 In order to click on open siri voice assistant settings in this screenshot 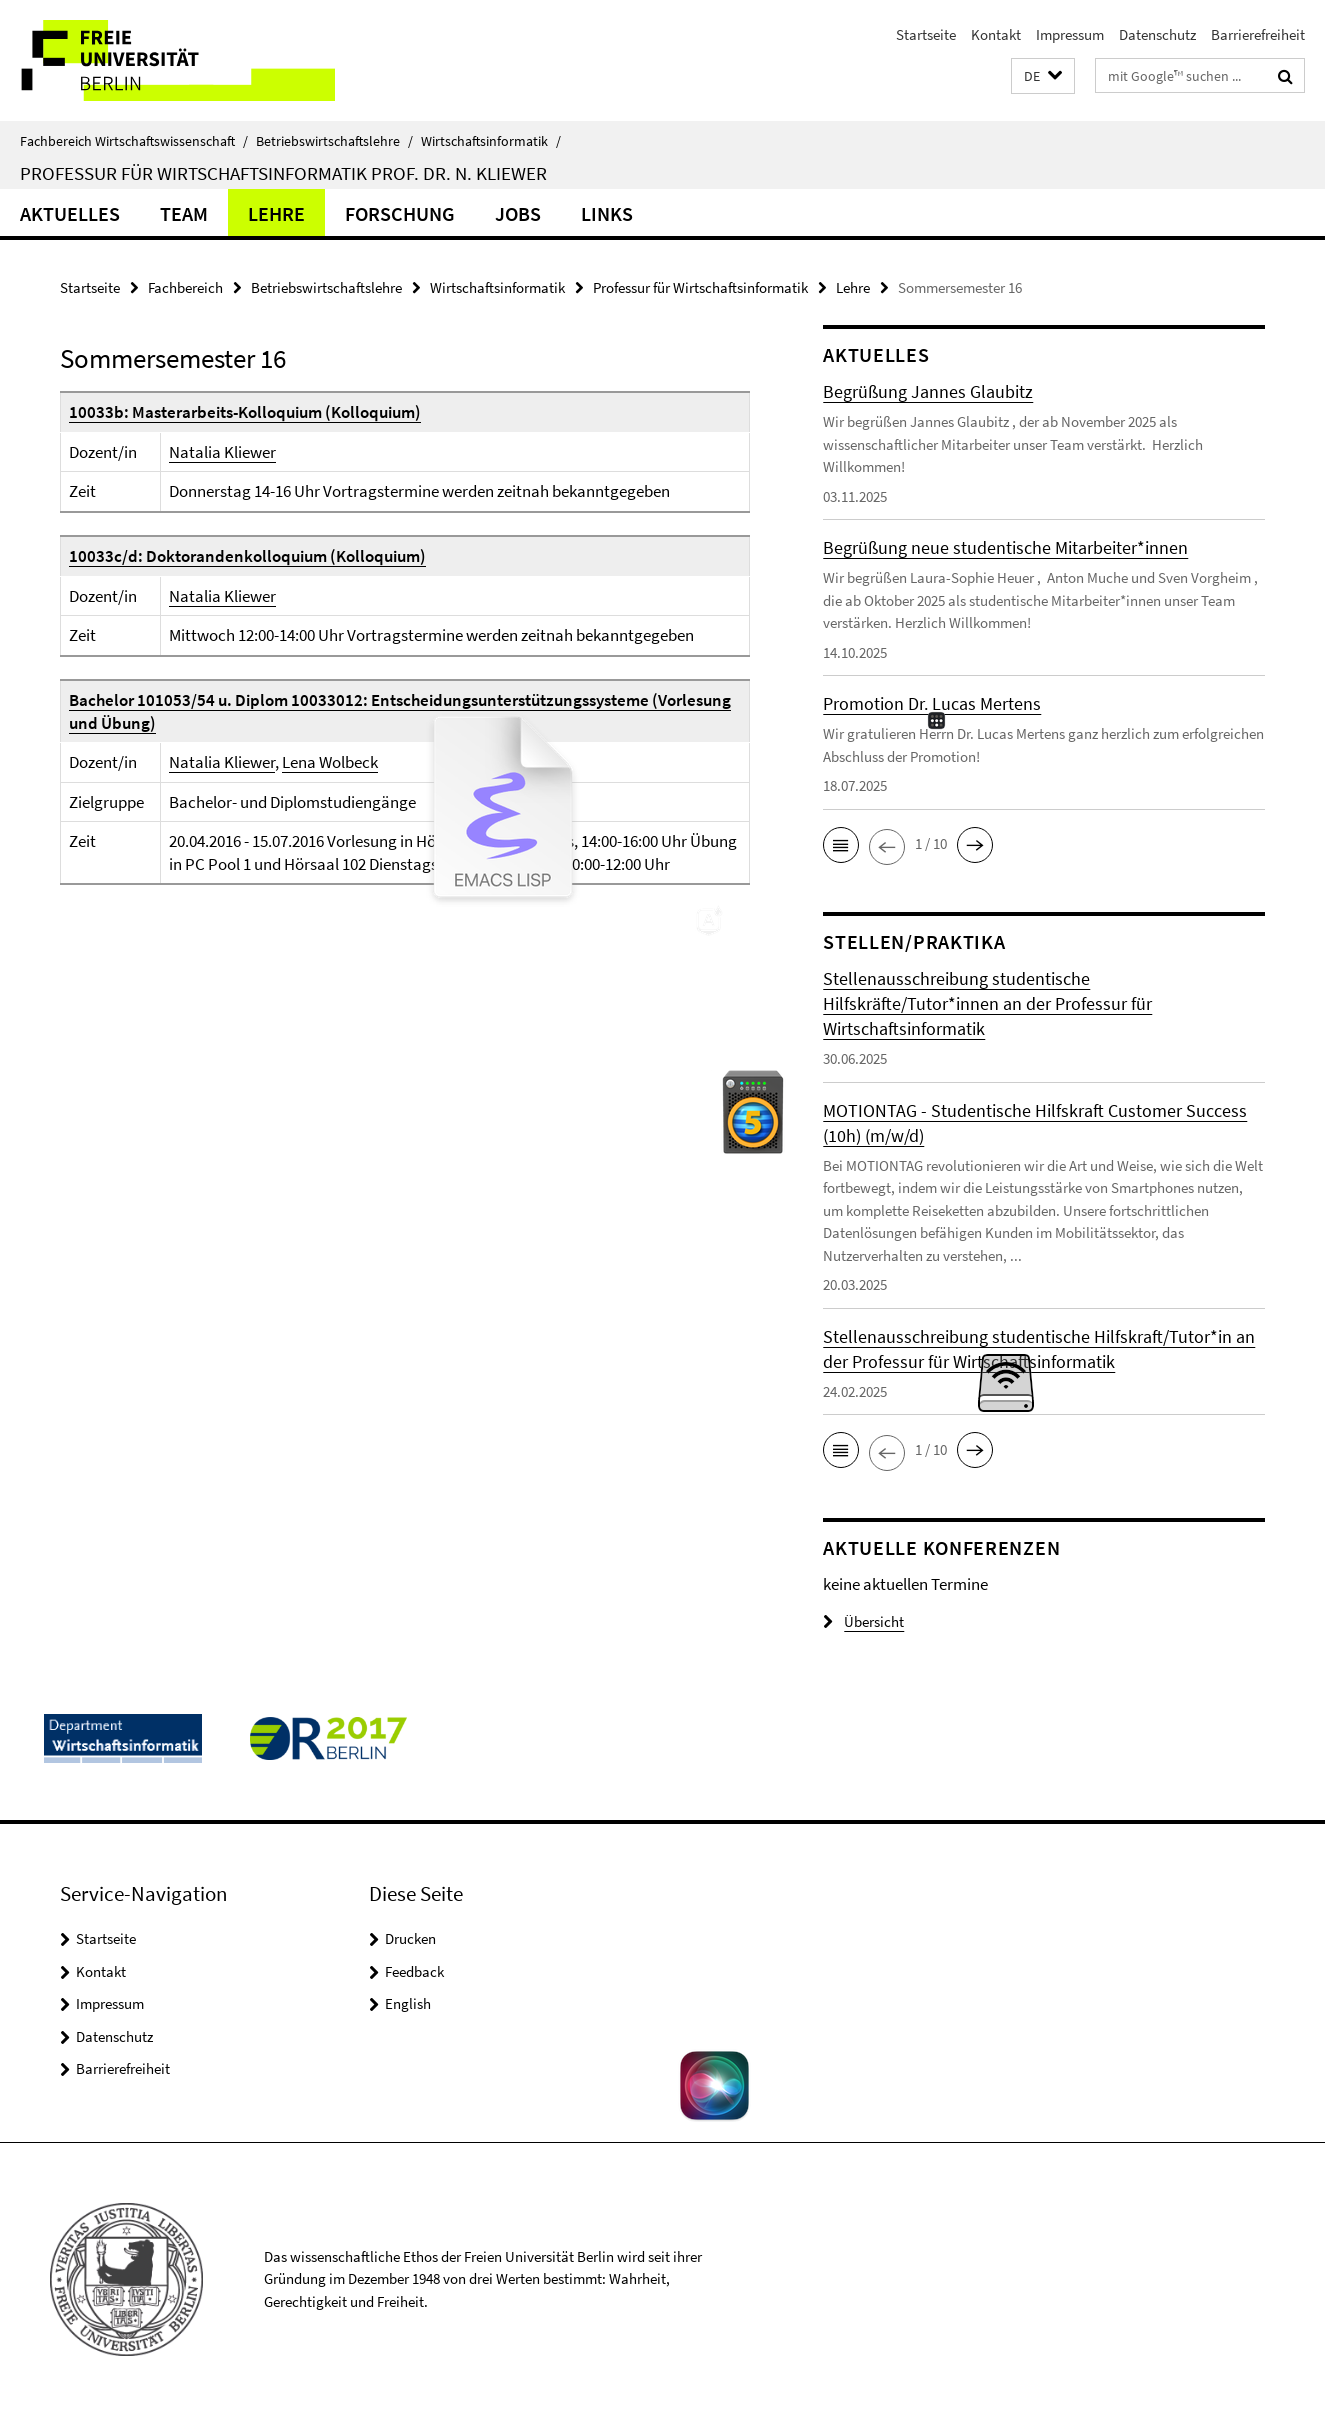, I will do `click(714, 2085)`.